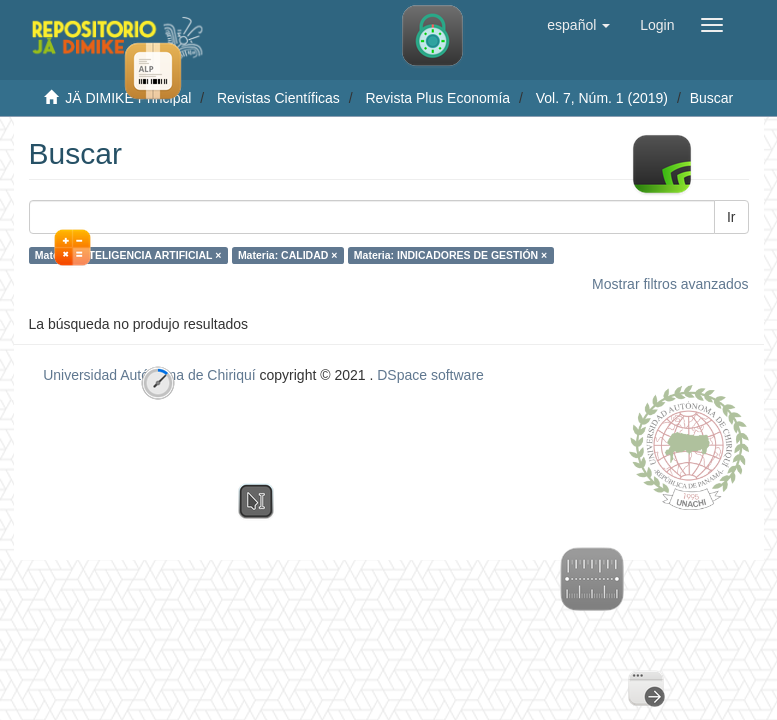  What do you see at coordinates (72, 247) in the screenshot?
I see `open pcb calculator app` at bounding box center [72, 247].